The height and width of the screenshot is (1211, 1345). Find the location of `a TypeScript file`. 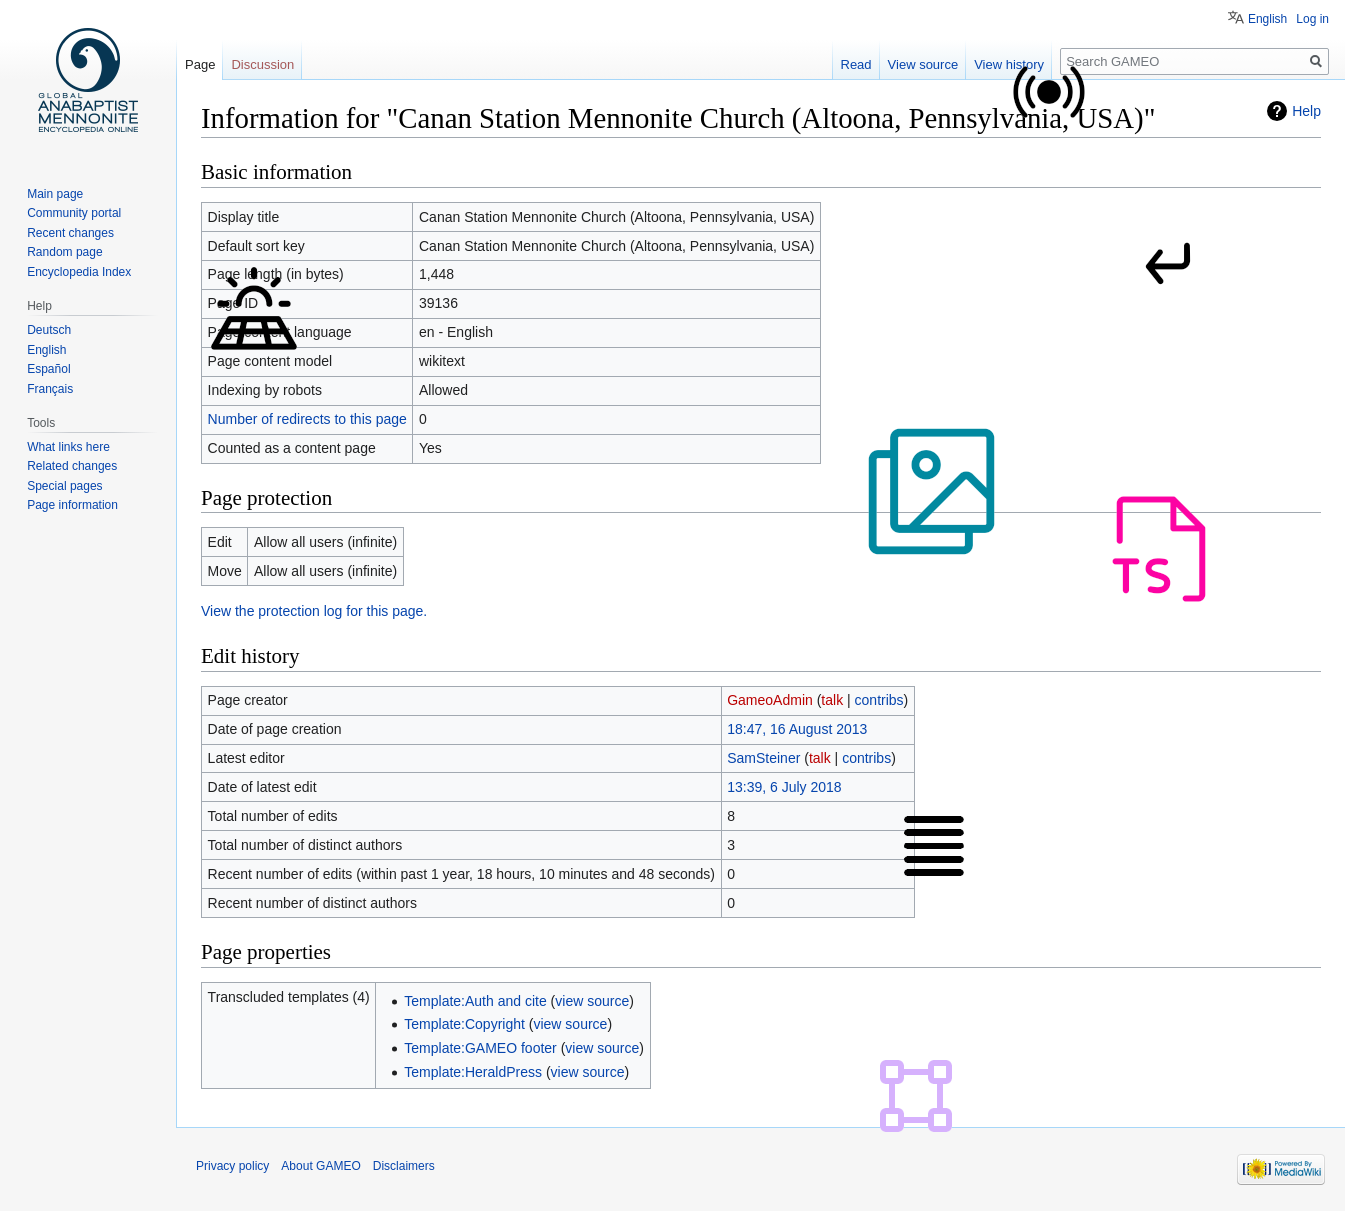

a TypeScript file is located at coordinates (1161, 549).